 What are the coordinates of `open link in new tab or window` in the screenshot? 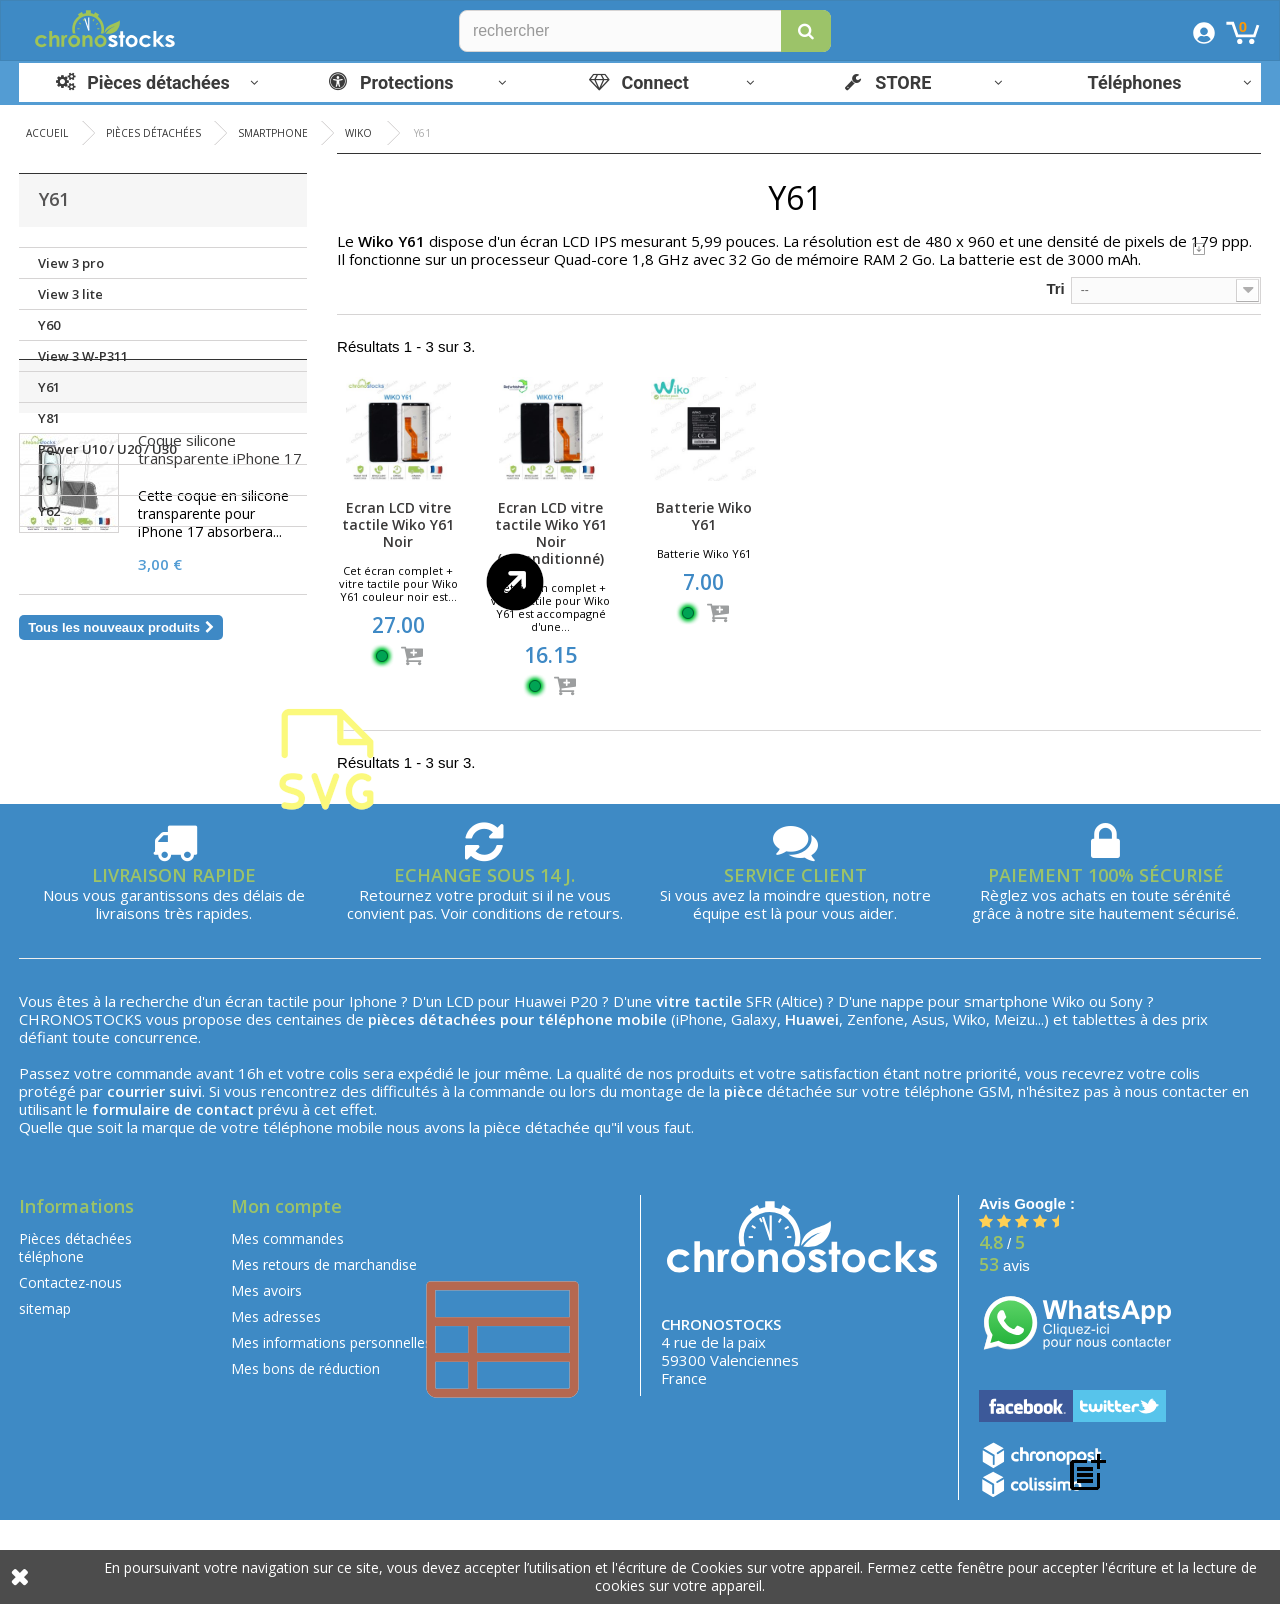 It's located at (515, 582).